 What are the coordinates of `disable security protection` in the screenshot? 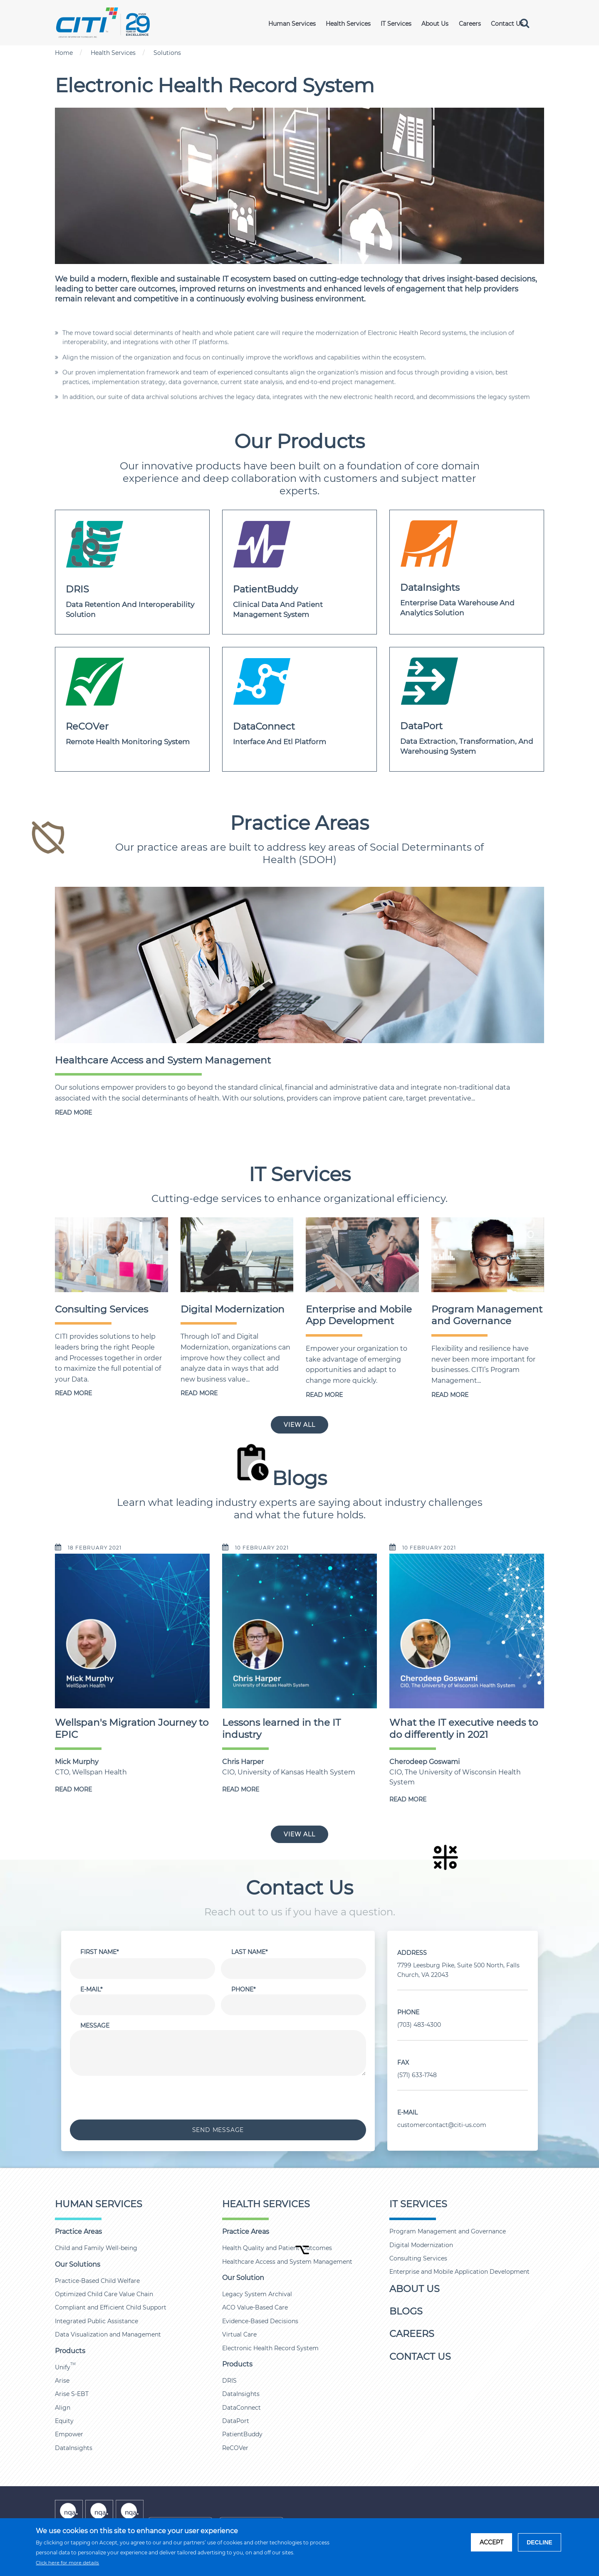 It's located at (48, 837).